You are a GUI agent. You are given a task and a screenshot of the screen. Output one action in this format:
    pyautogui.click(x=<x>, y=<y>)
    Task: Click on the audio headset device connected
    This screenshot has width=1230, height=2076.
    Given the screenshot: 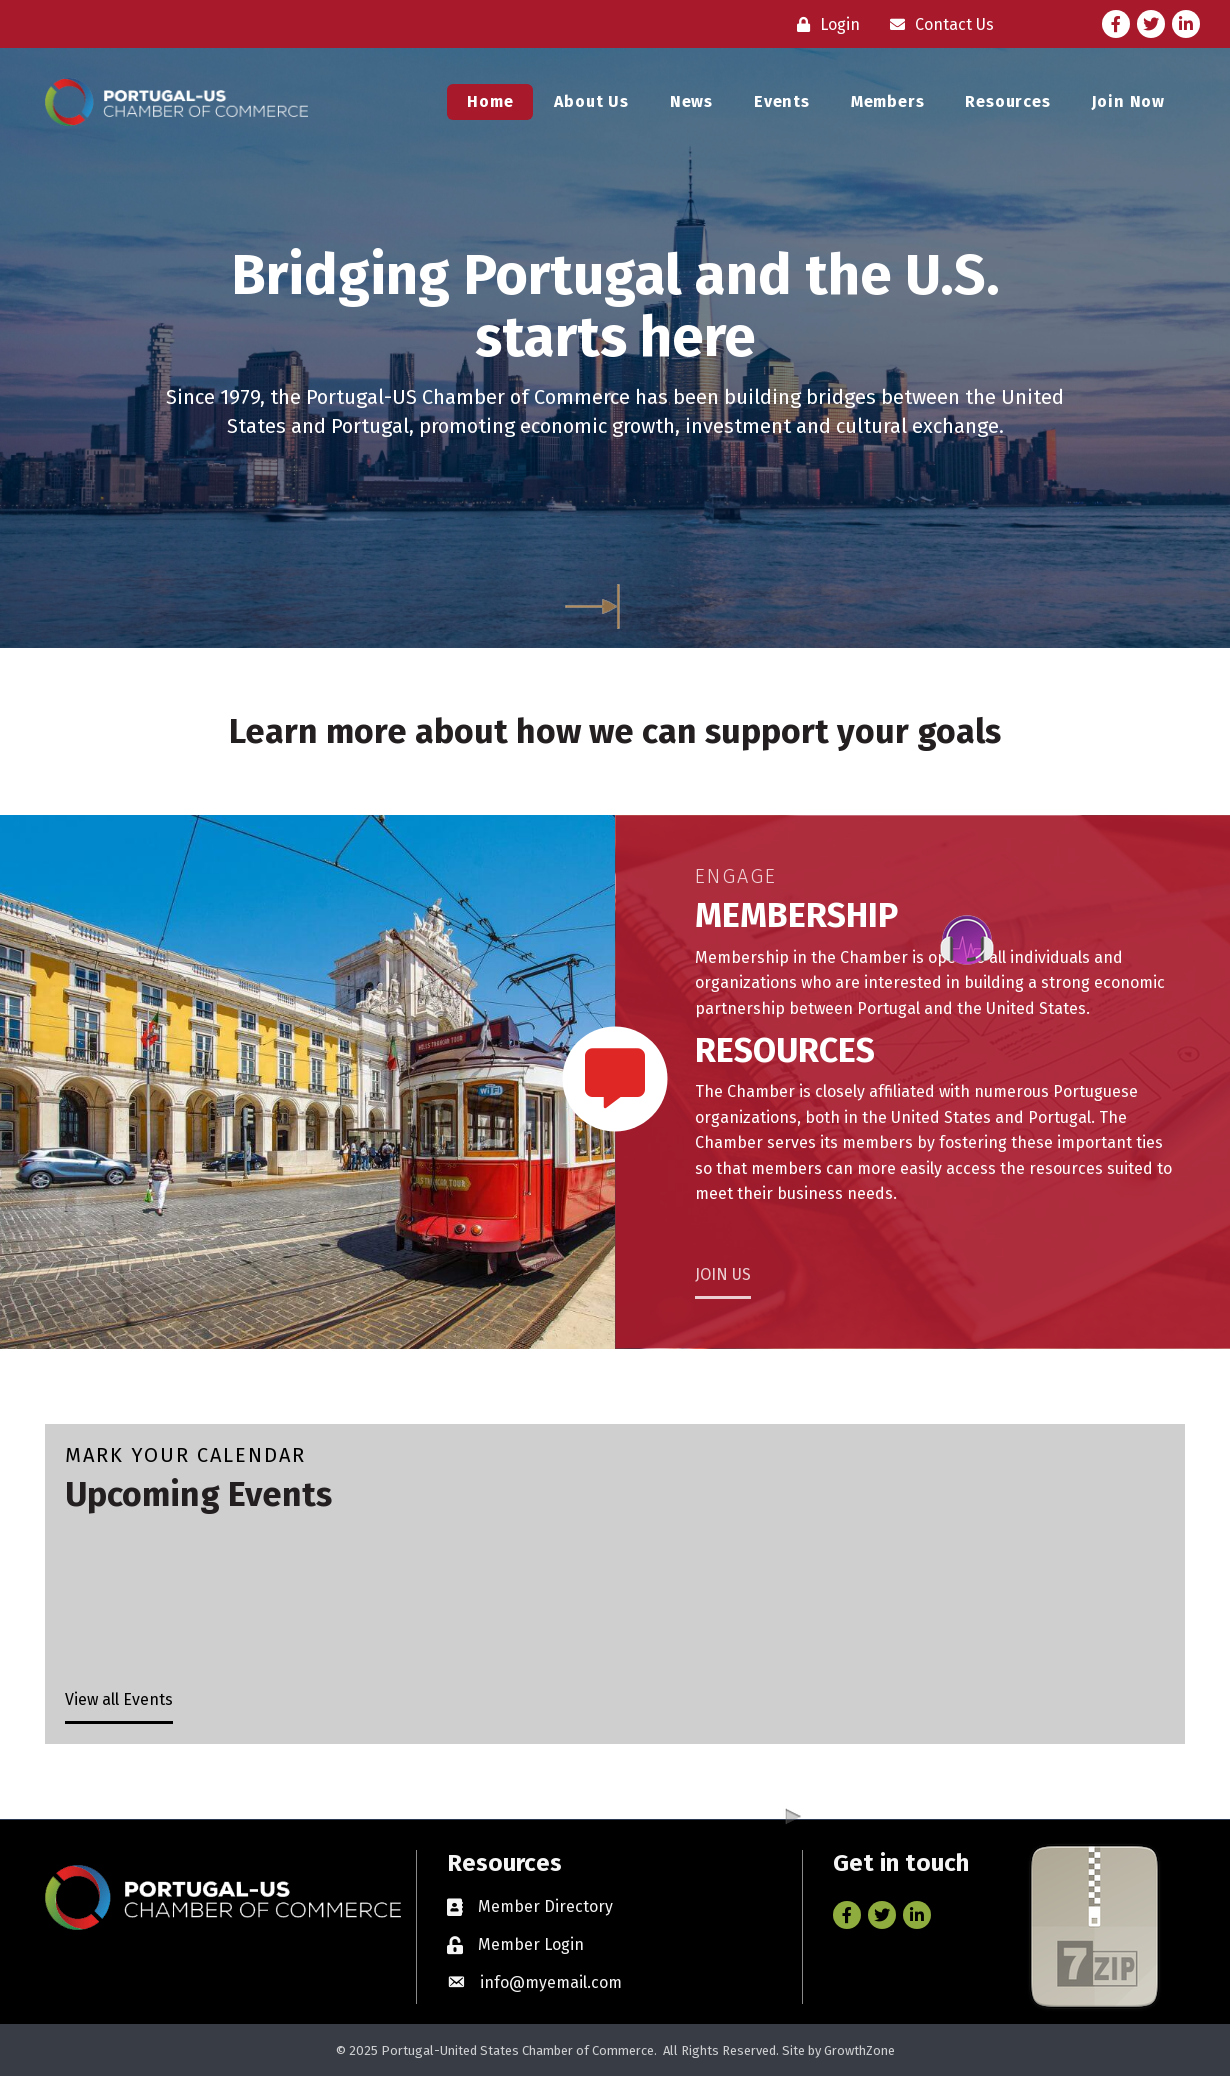 What is the action you would take?
    pyautogui.click(x=967, y=940)
    